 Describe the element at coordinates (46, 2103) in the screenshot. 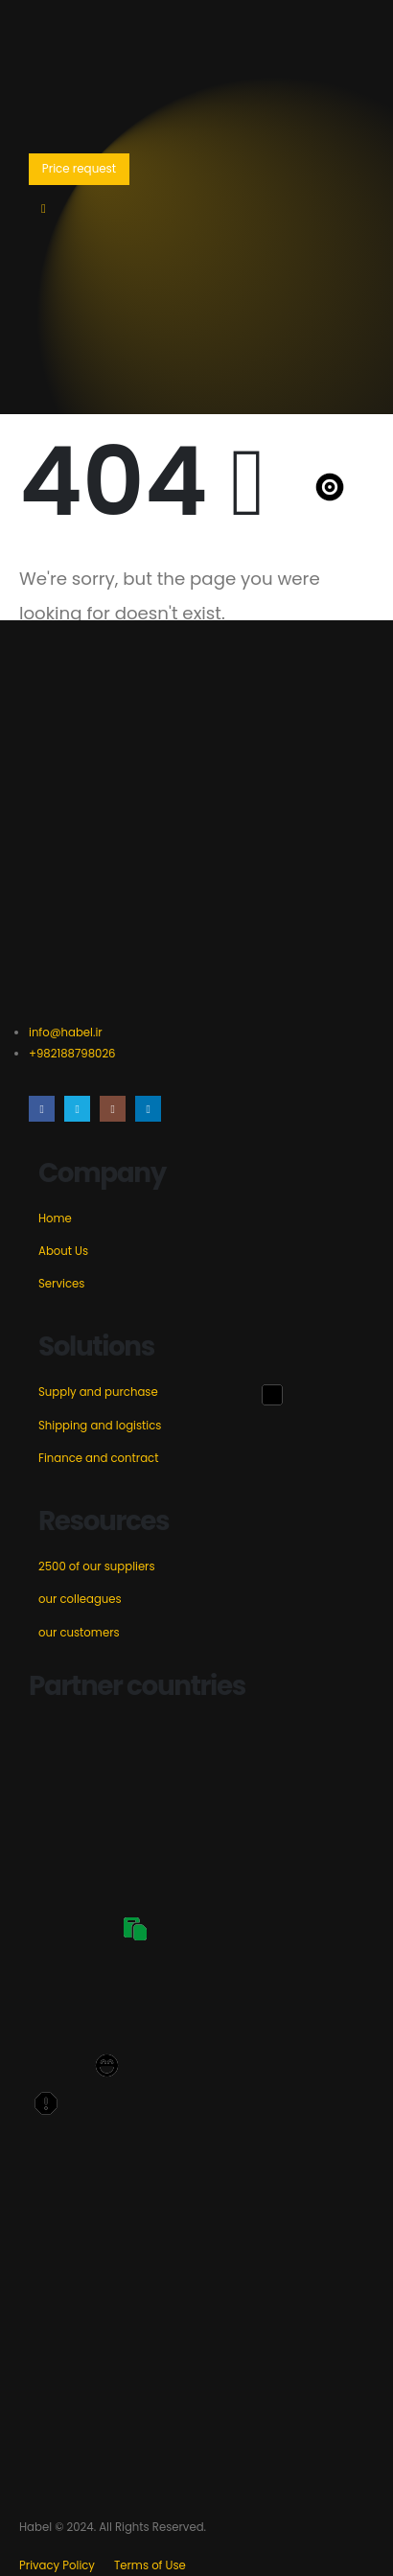

I see `report a problem or issue` at that location.